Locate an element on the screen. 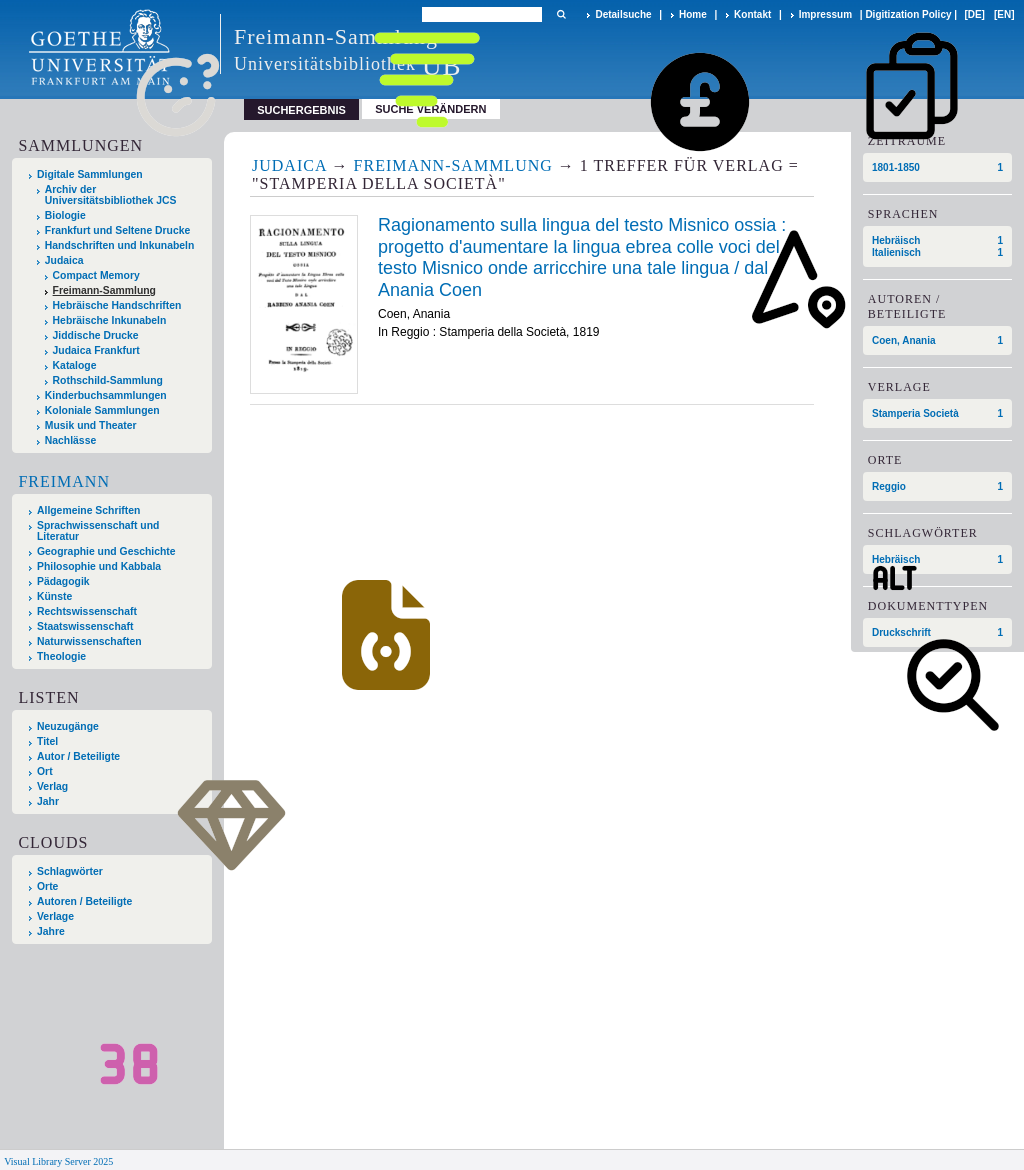  mark task or document as complete is located at coordinates (912, 86).